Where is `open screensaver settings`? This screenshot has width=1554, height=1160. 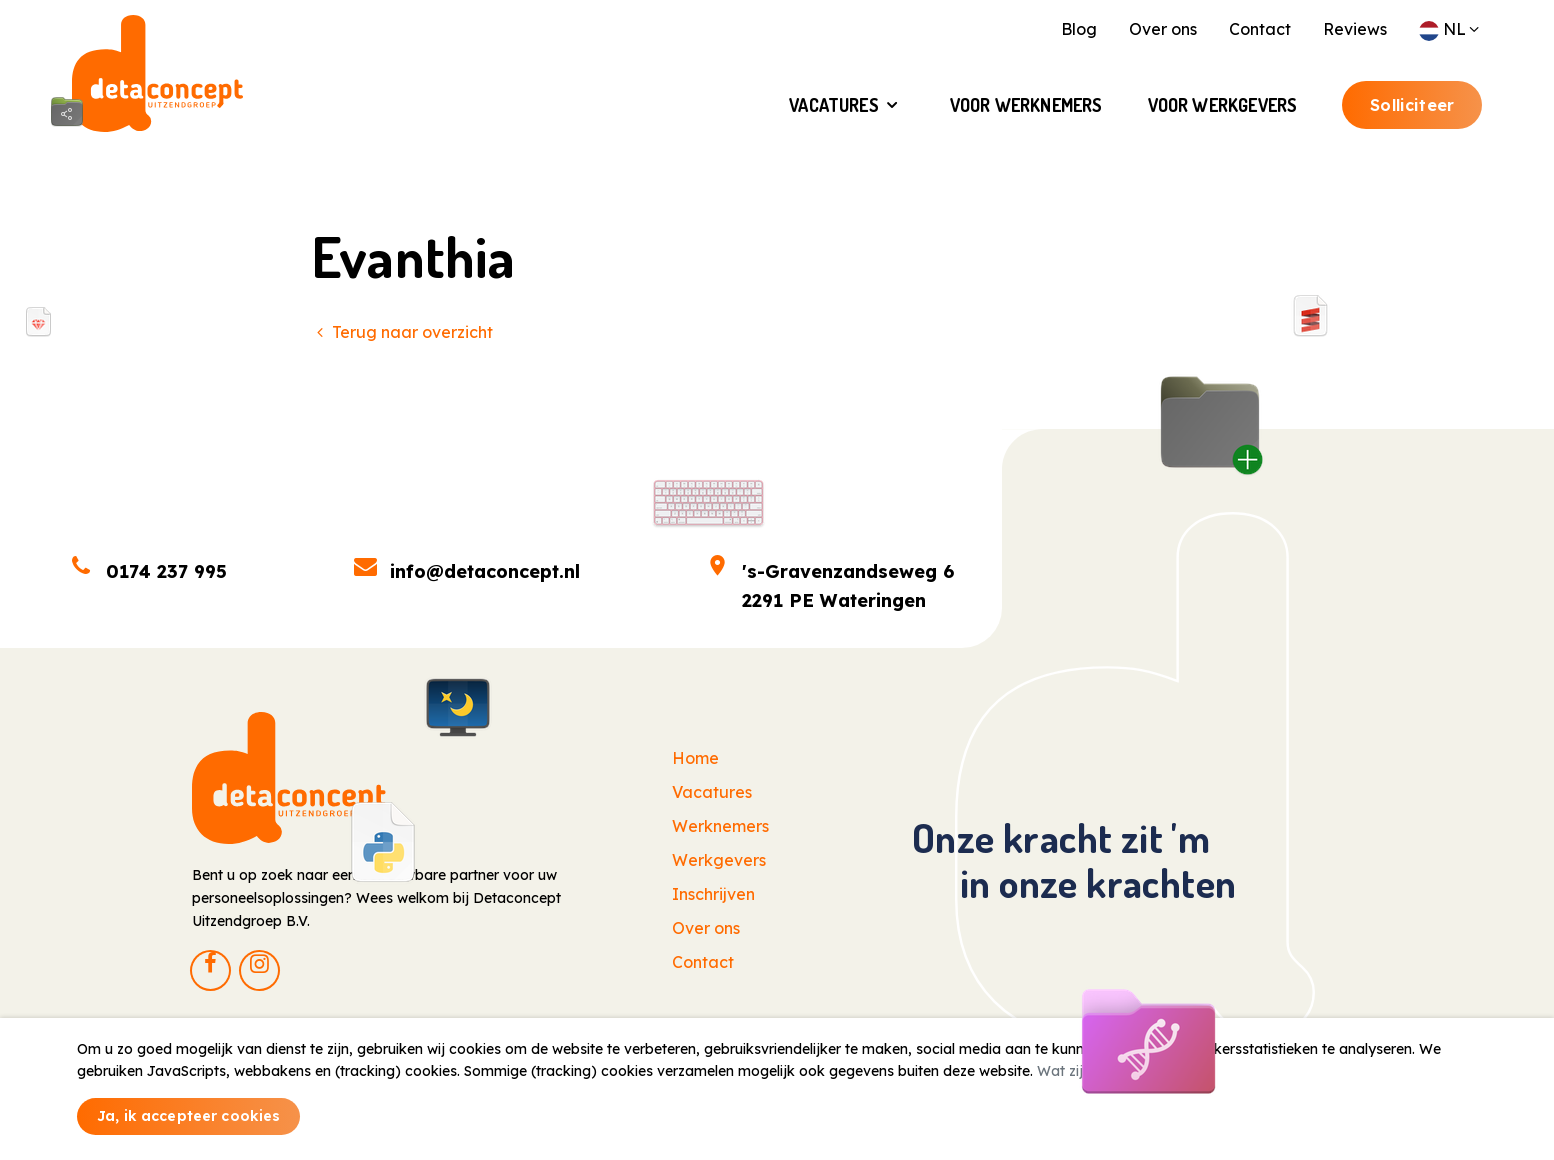 open screensaver settings is located at coordinates (458, 707).